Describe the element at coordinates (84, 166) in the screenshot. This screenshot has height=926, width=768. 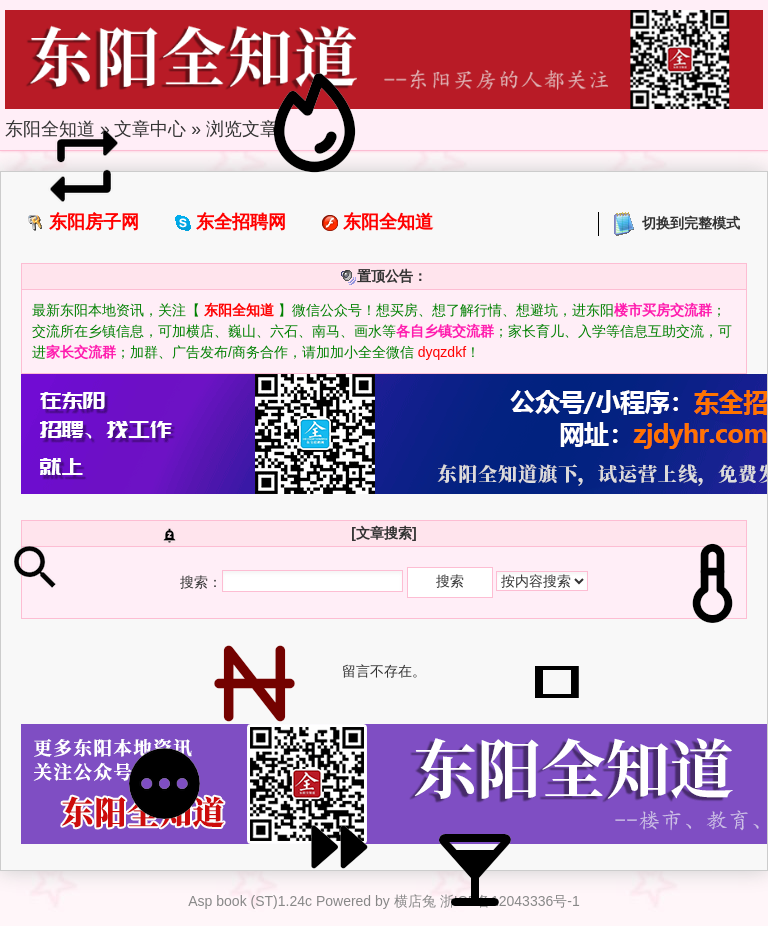
I see `enable repeat mode for media playback` at that location.